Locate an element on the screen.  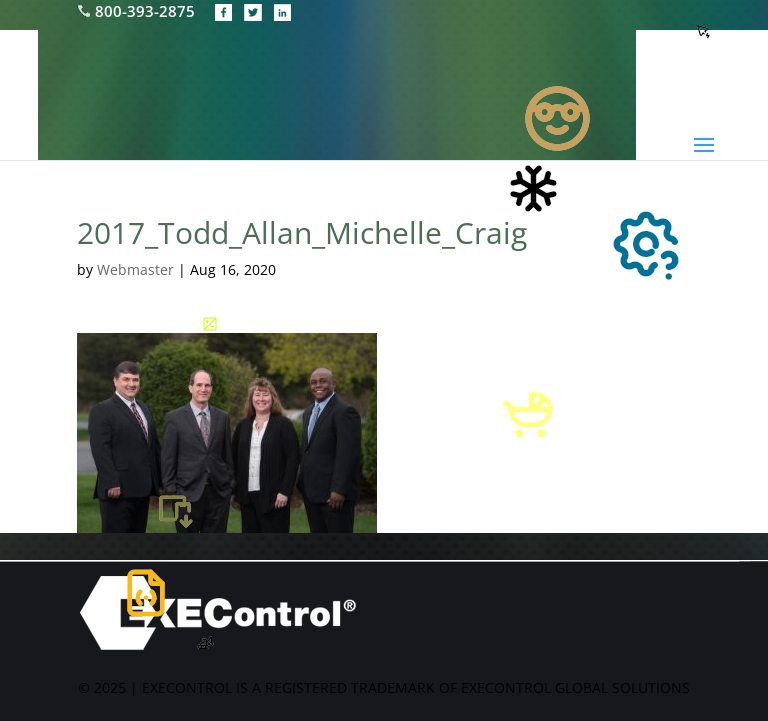
access baby or parenting-related features is located at coordinates (528, 413).